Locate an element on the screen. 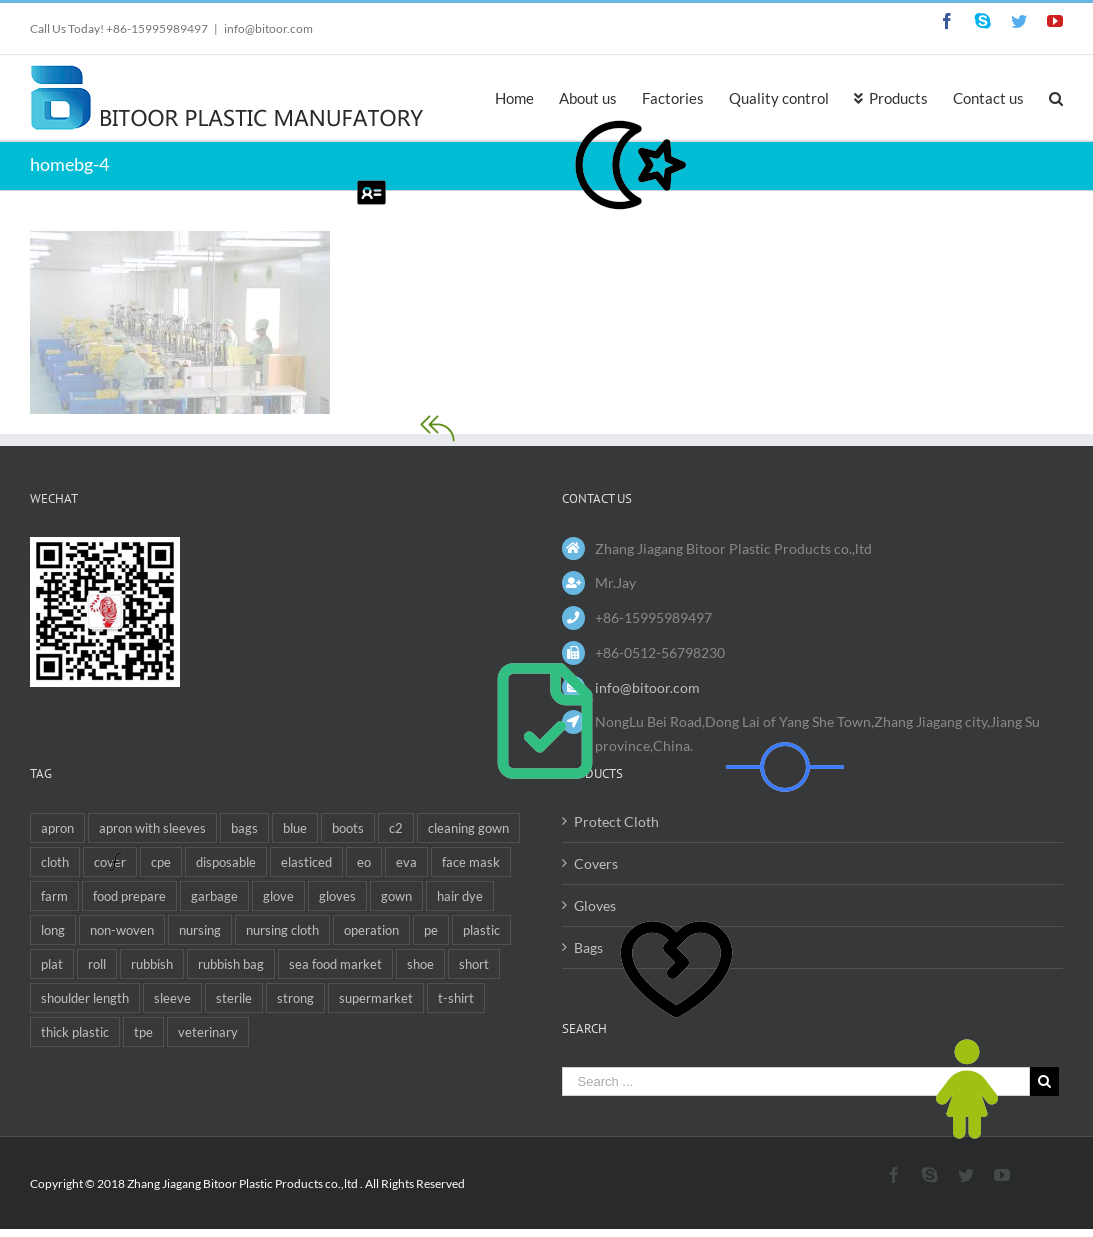  indicates a broken heart or heartbreak status is located at coordinates (676, 965).